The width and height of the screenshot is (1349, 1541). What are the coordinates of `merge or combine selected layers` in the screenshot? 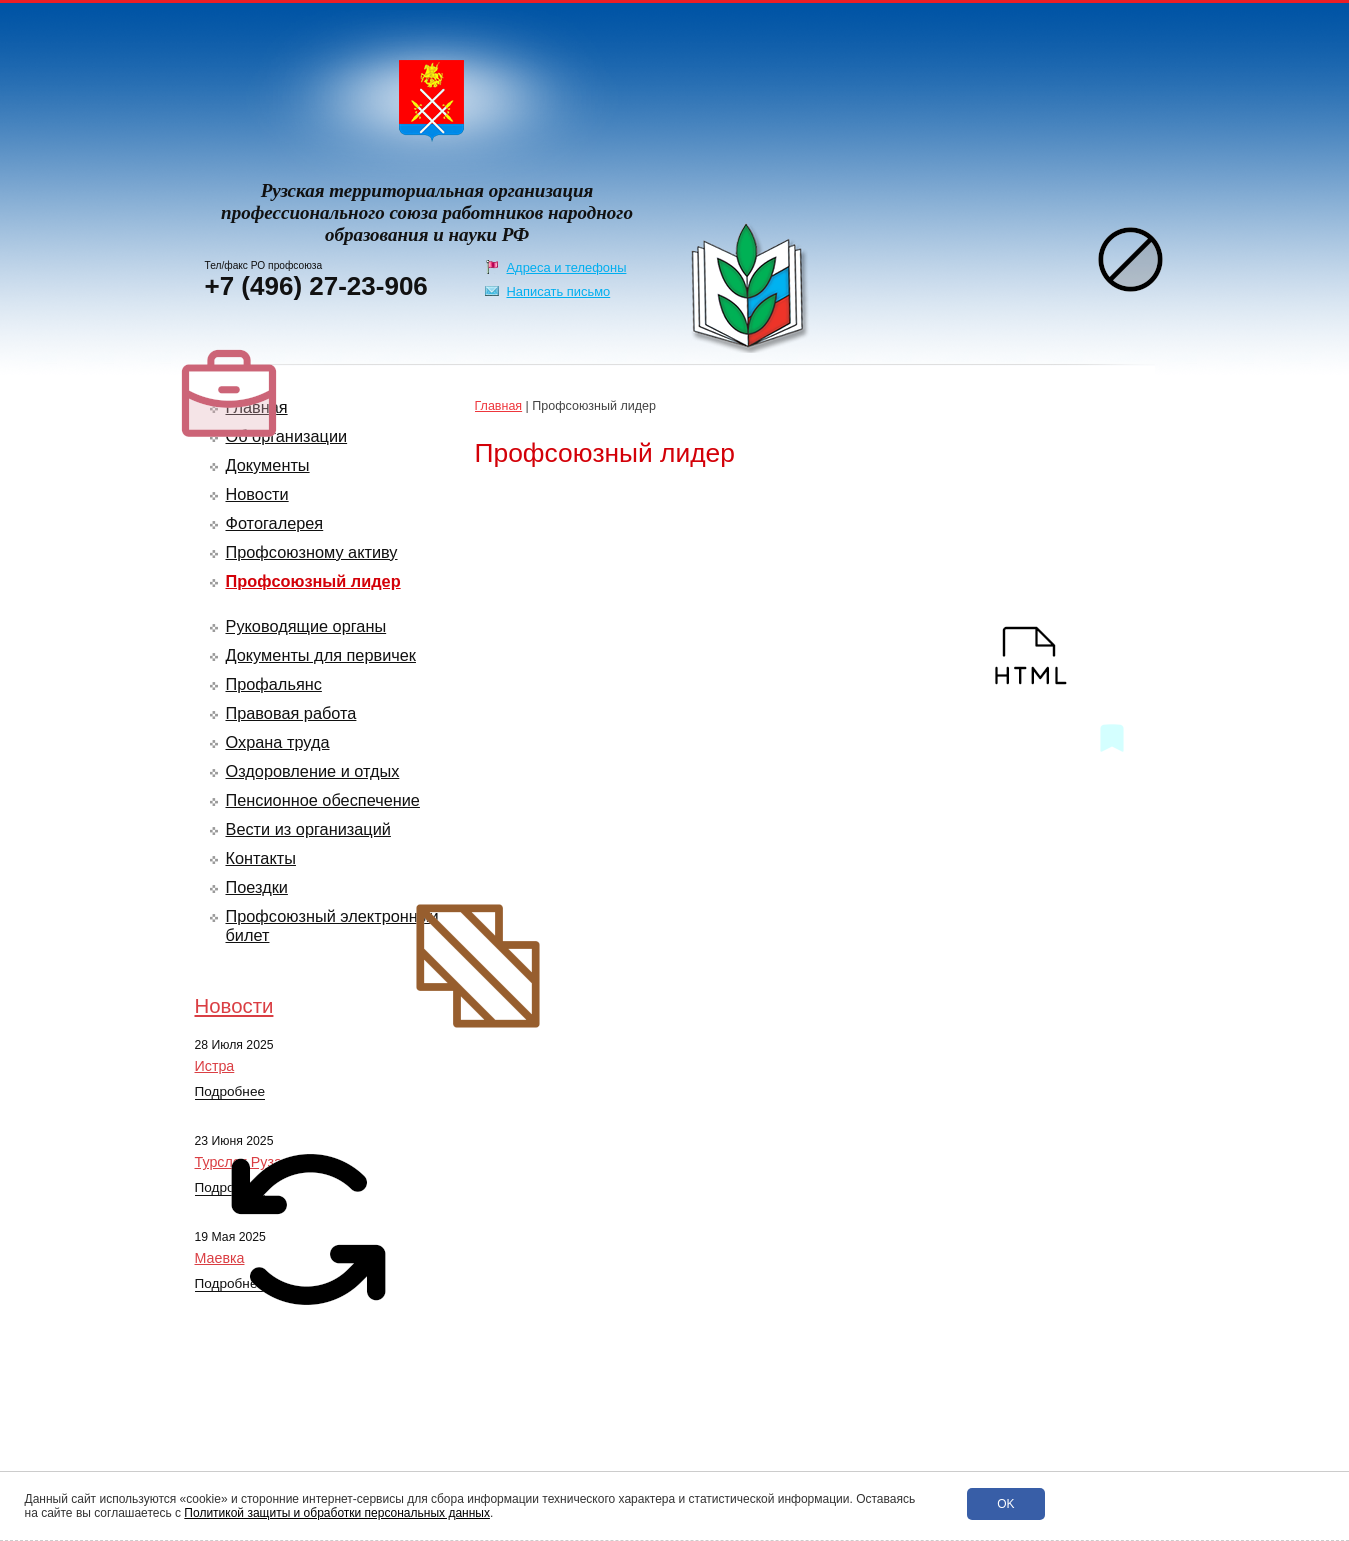 It's located at (478, 966).